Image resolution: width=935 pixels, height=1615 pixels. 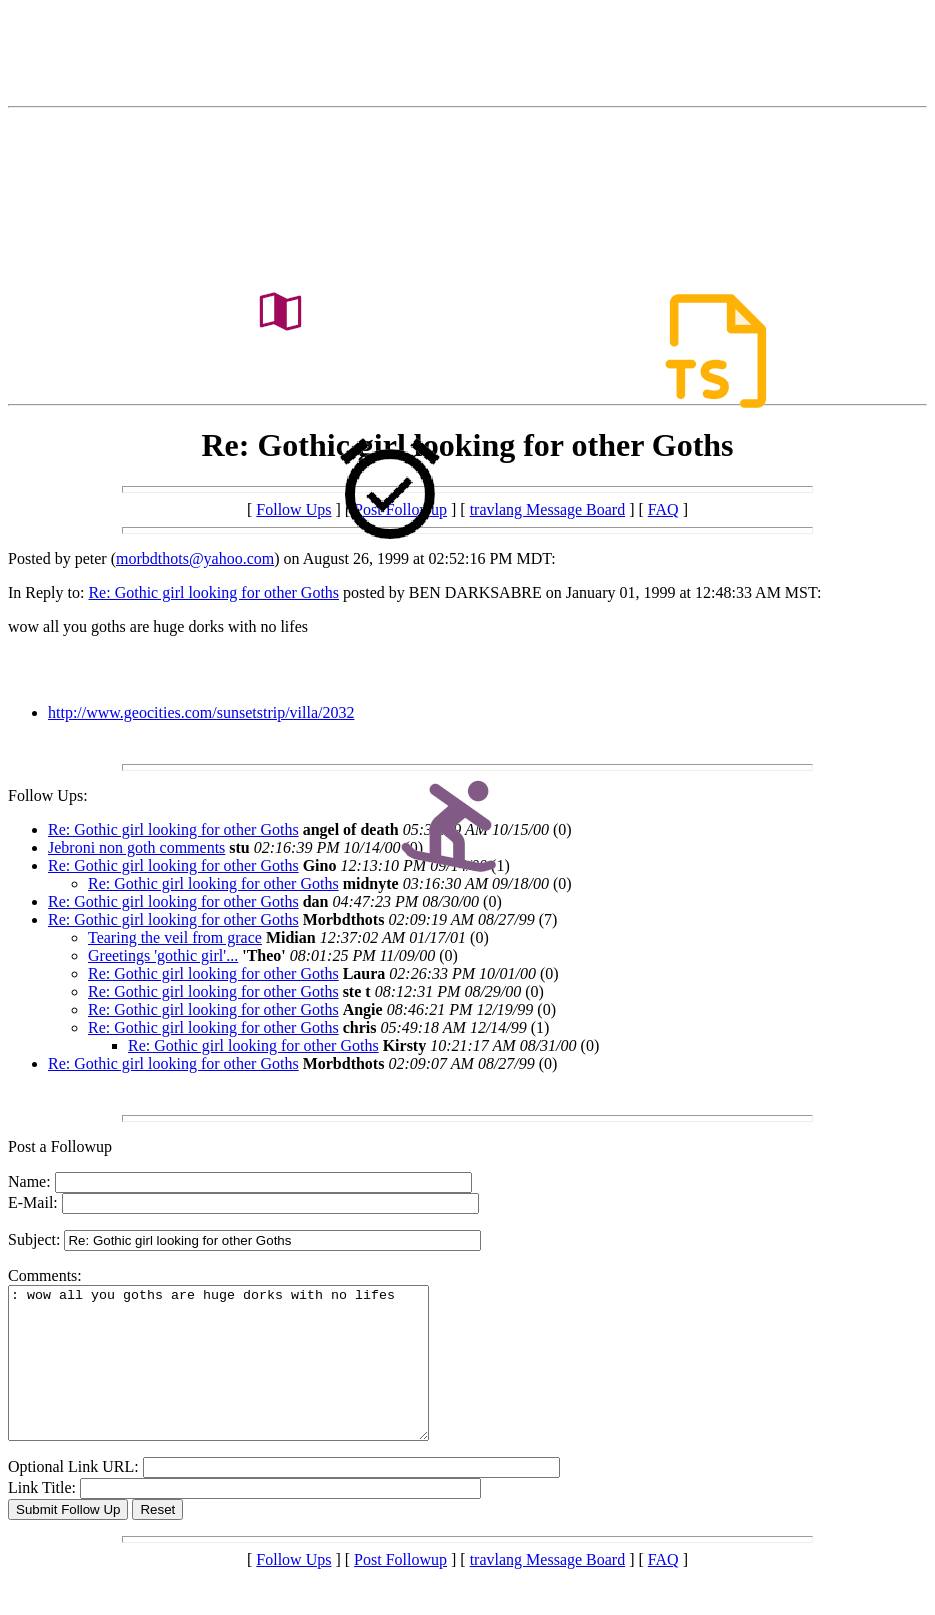 What do you see at coordinates (280, 311) in the screenshot?
I see `open map view` at bounding box center [280, 311].